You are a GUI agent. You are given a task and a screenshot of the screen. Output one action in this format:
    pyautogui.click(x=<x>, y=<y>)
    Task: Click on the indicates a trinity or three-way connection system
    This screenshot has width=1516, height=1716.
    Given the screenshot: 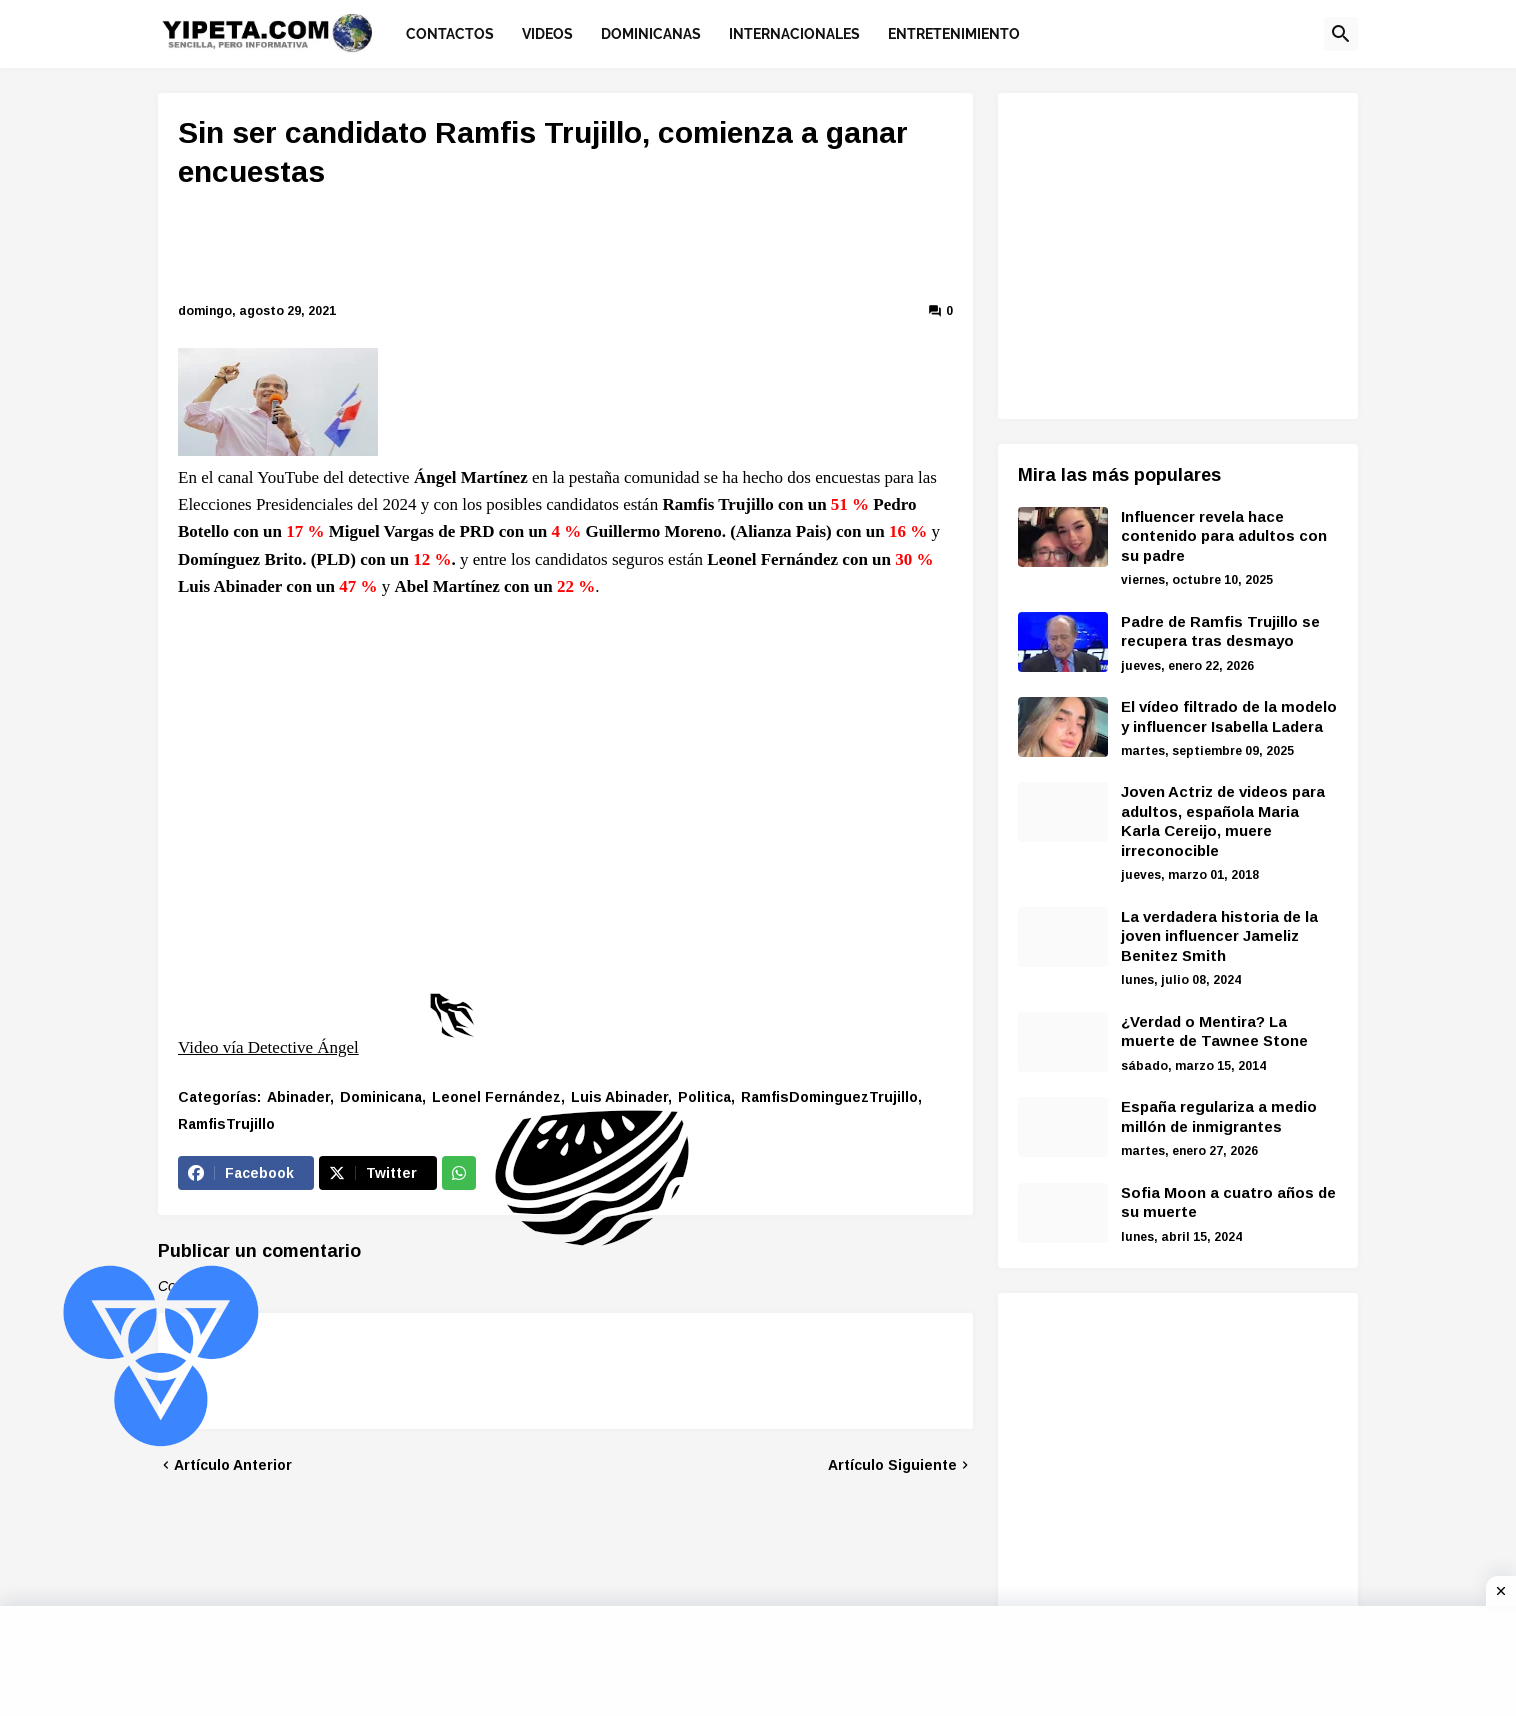 What is the action you would take?
    pyautogui.click(x=160, y=1355)
    